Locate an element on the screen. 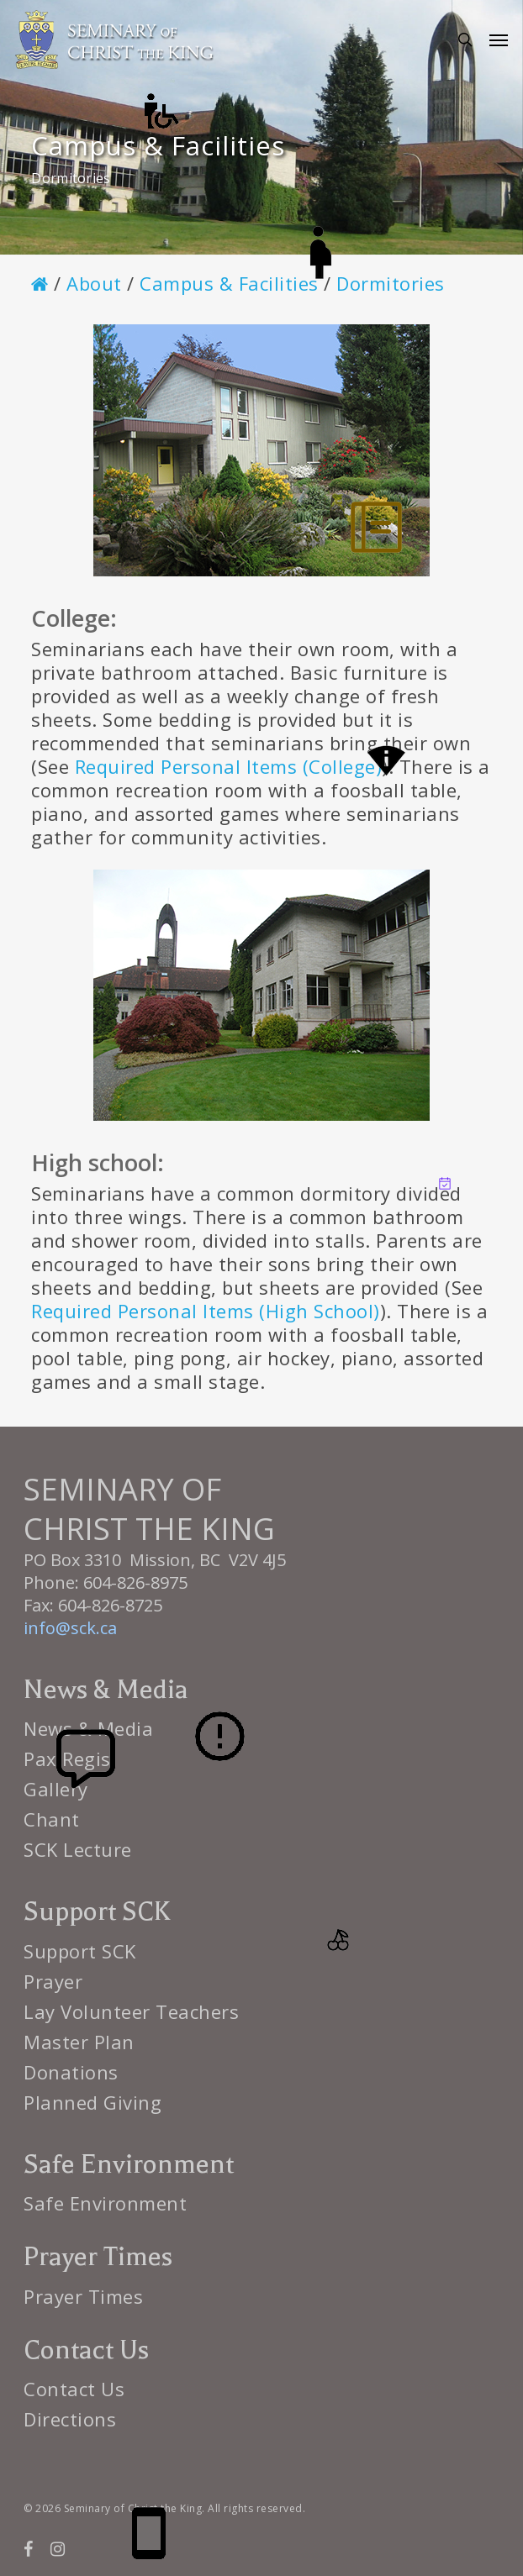 This screenshot has height=2576, width=523. switch to mobile view is located at coordinates (149, 2533).